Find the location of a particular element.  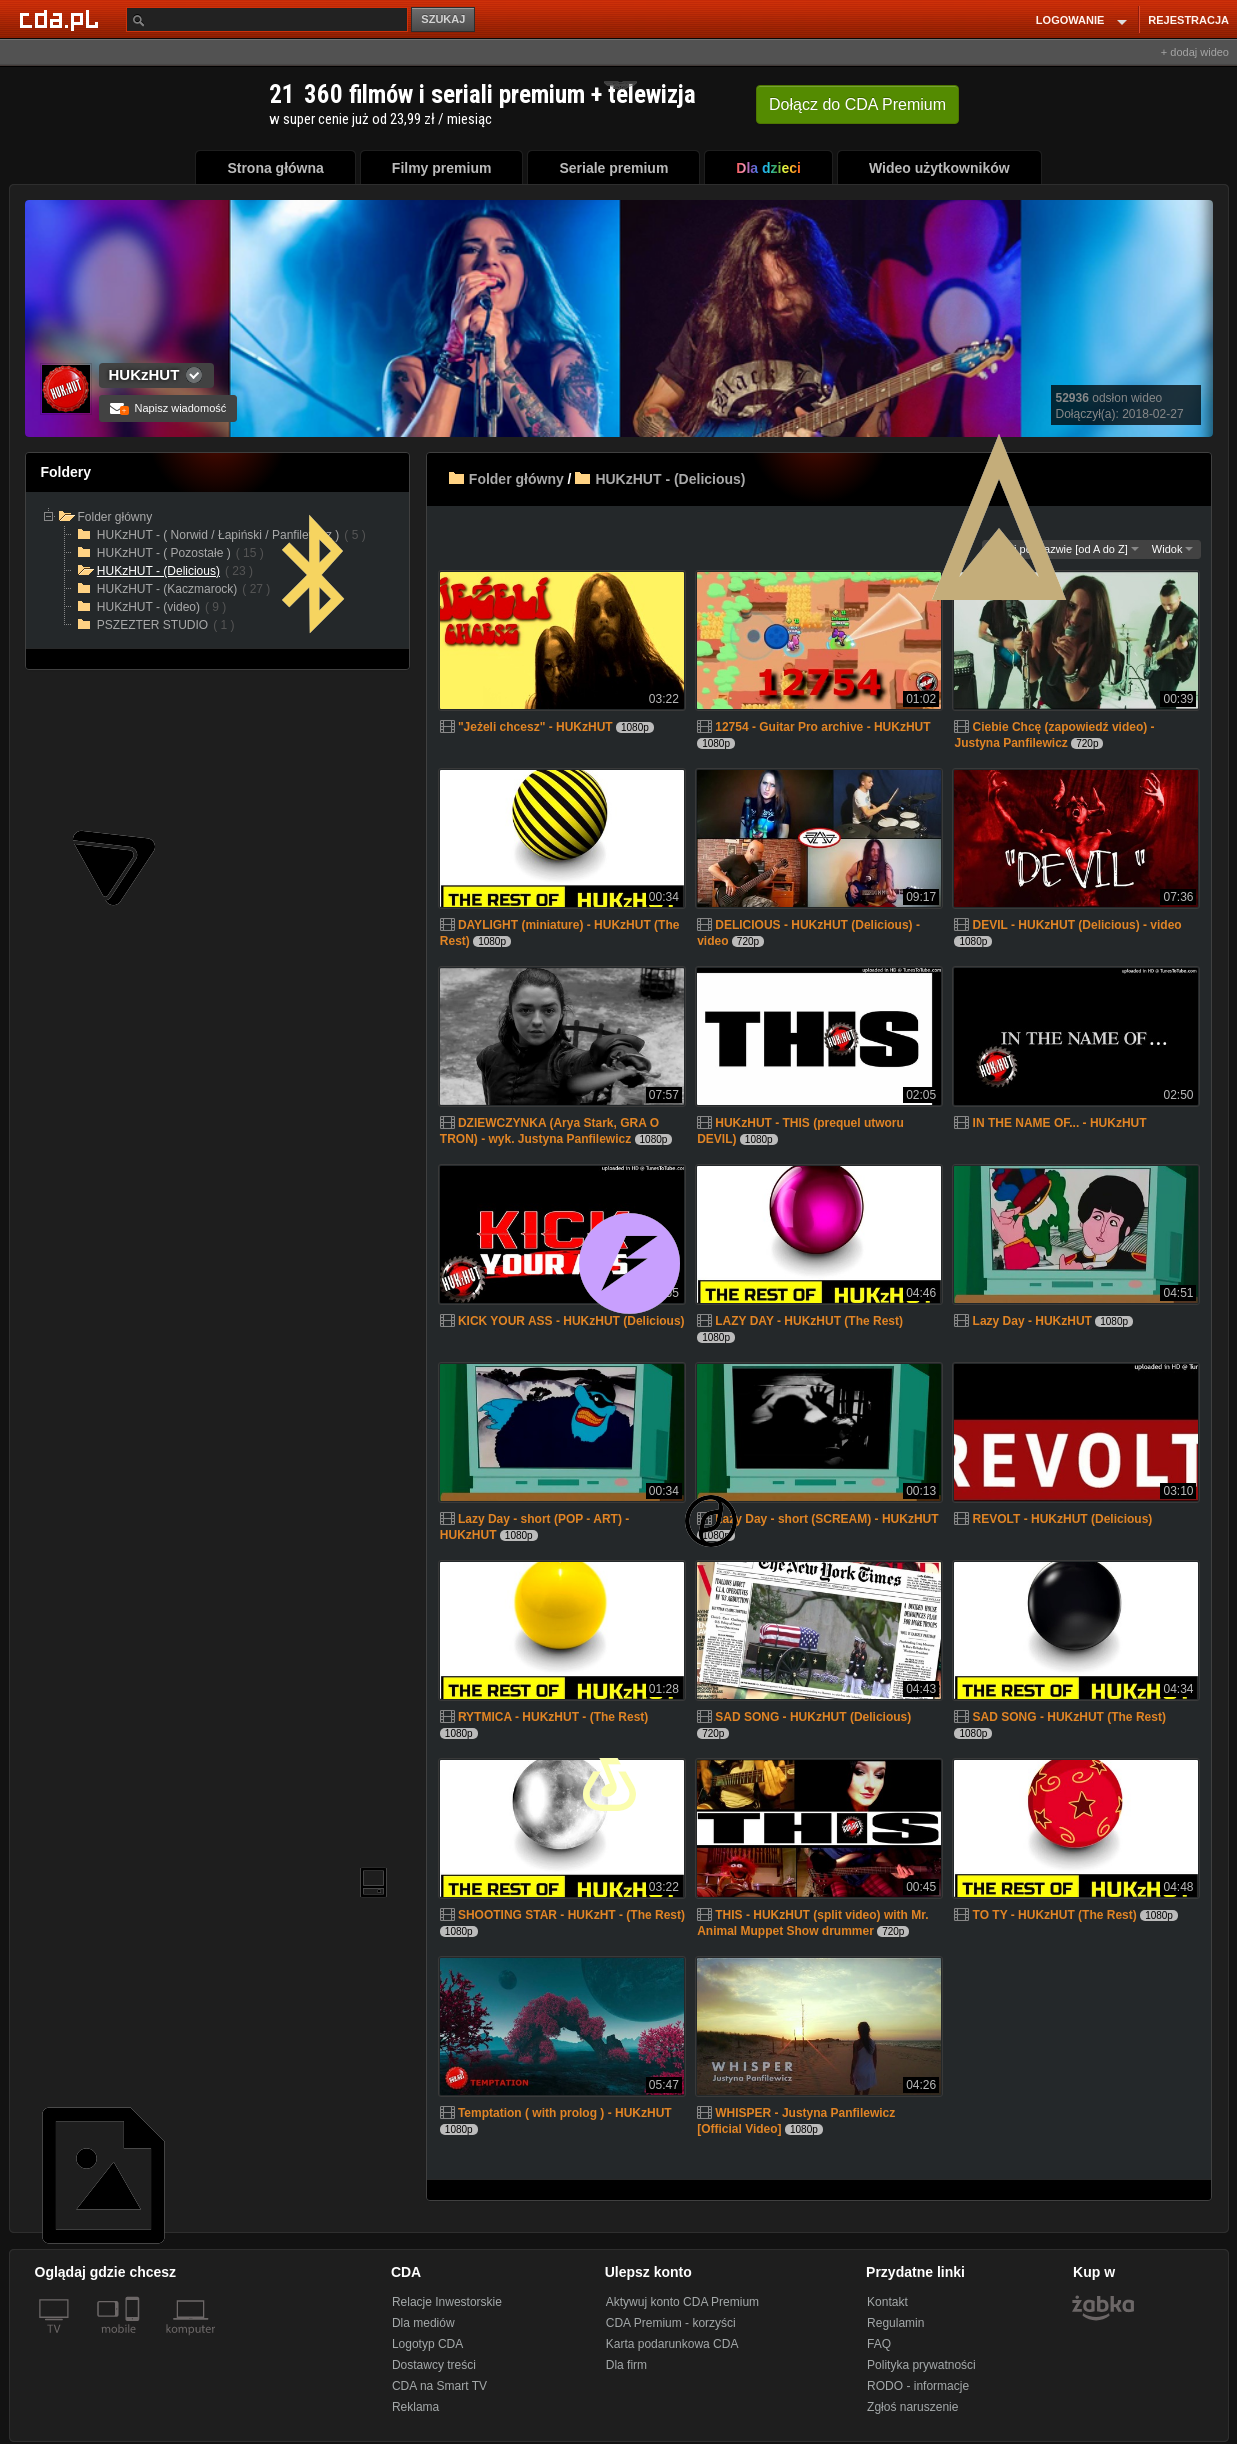

Aston Martin brand logo is located at coordinates (620, 85).